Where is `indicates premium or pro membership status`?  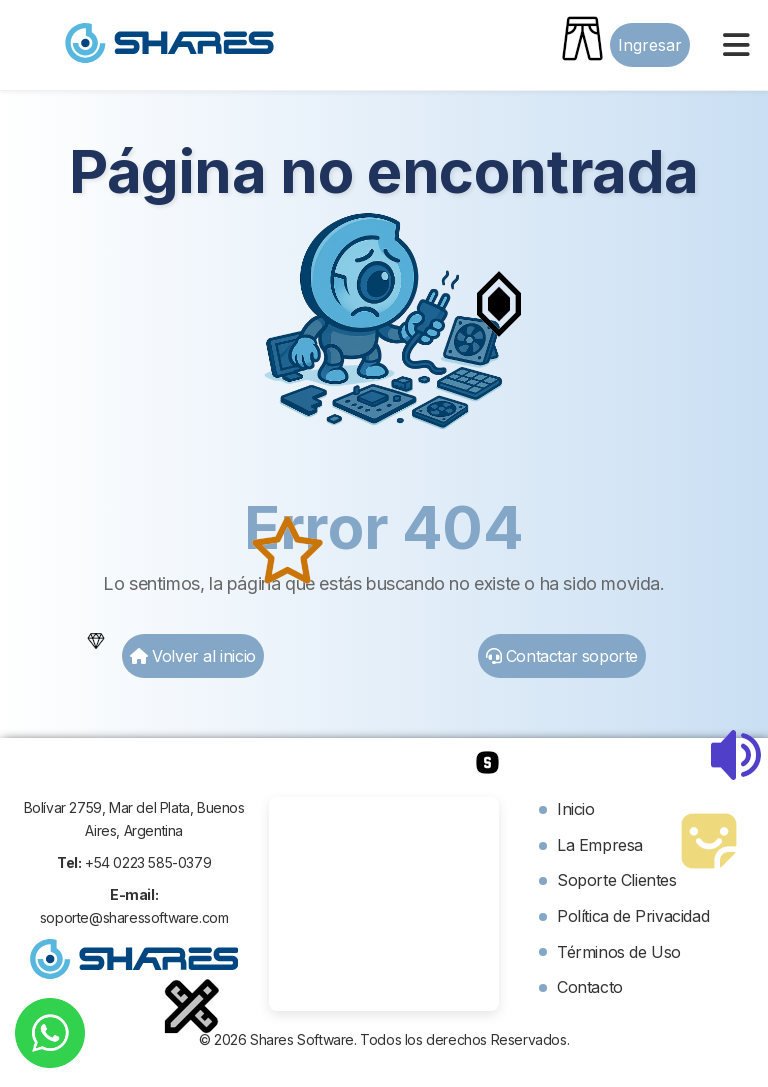
indicates premium or pro membership status is located at coordinates (96, 641).